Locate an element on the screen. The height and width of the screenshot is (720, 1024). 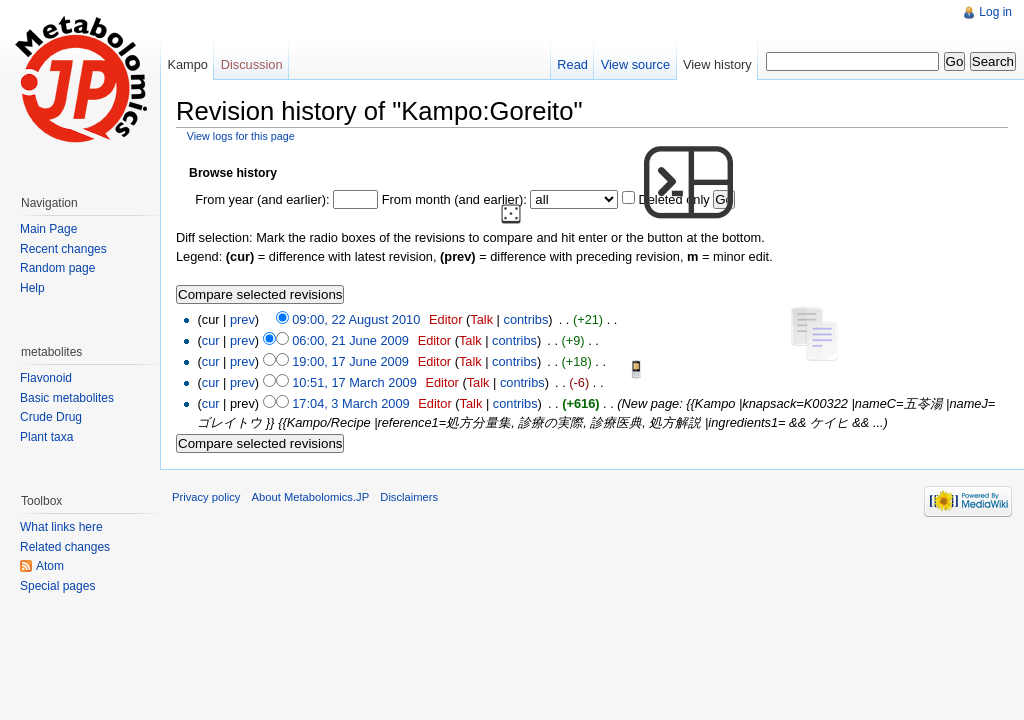
open tilix terminal emulator is located at coordinates (688, 179).